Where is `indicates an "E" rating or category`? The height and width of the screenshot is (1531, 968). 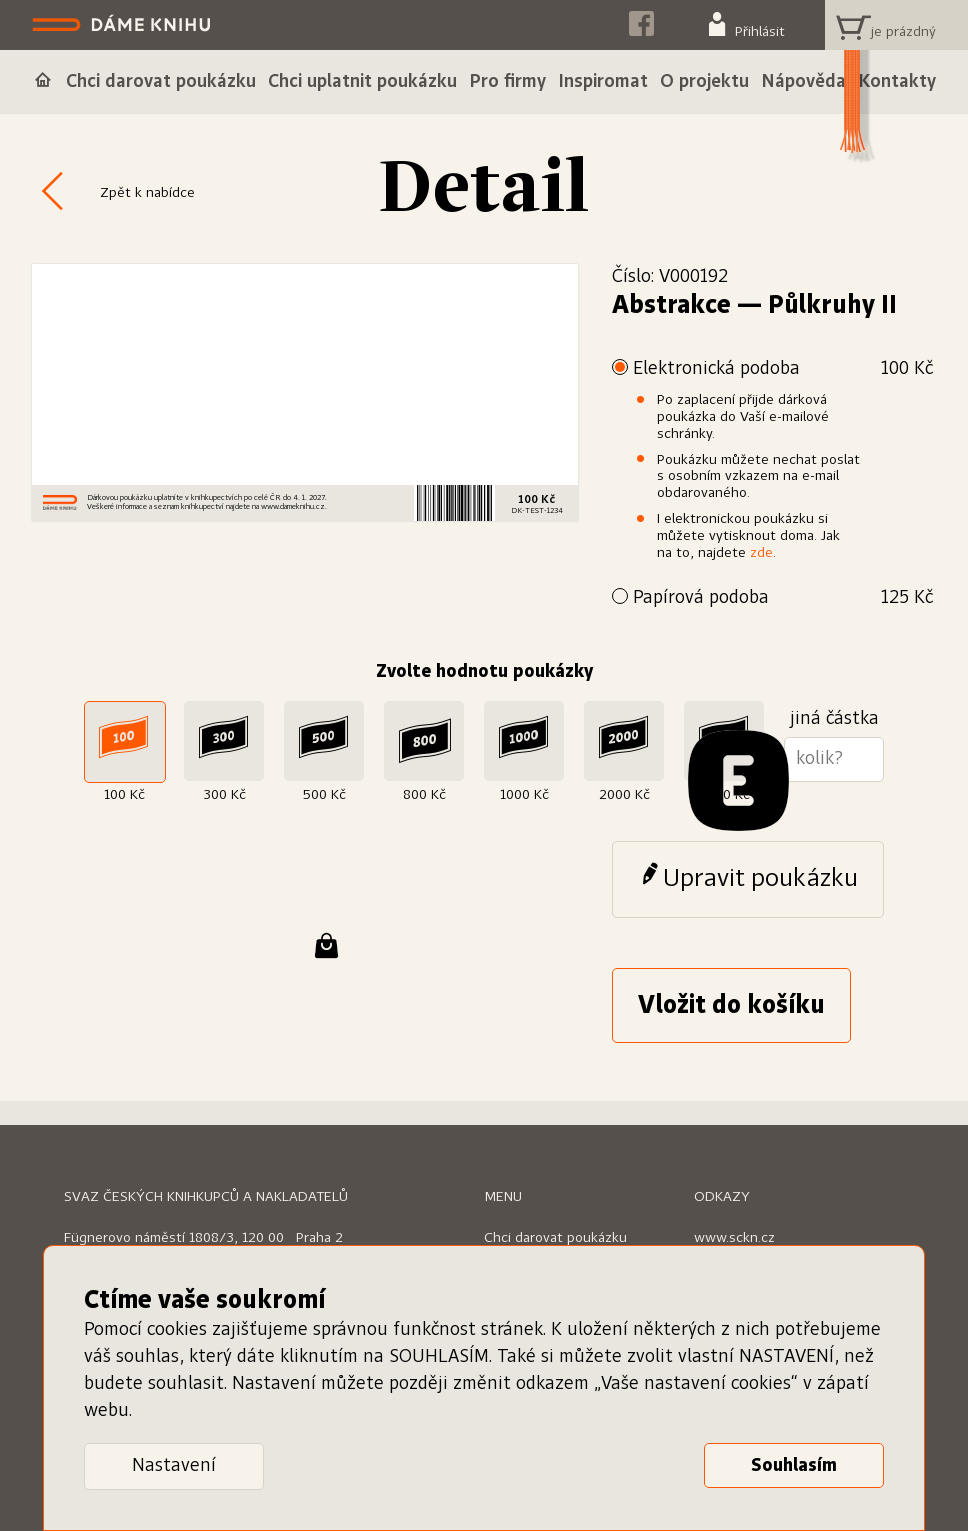
indicates an "E" rating or category is located at coordinates (738, 780).